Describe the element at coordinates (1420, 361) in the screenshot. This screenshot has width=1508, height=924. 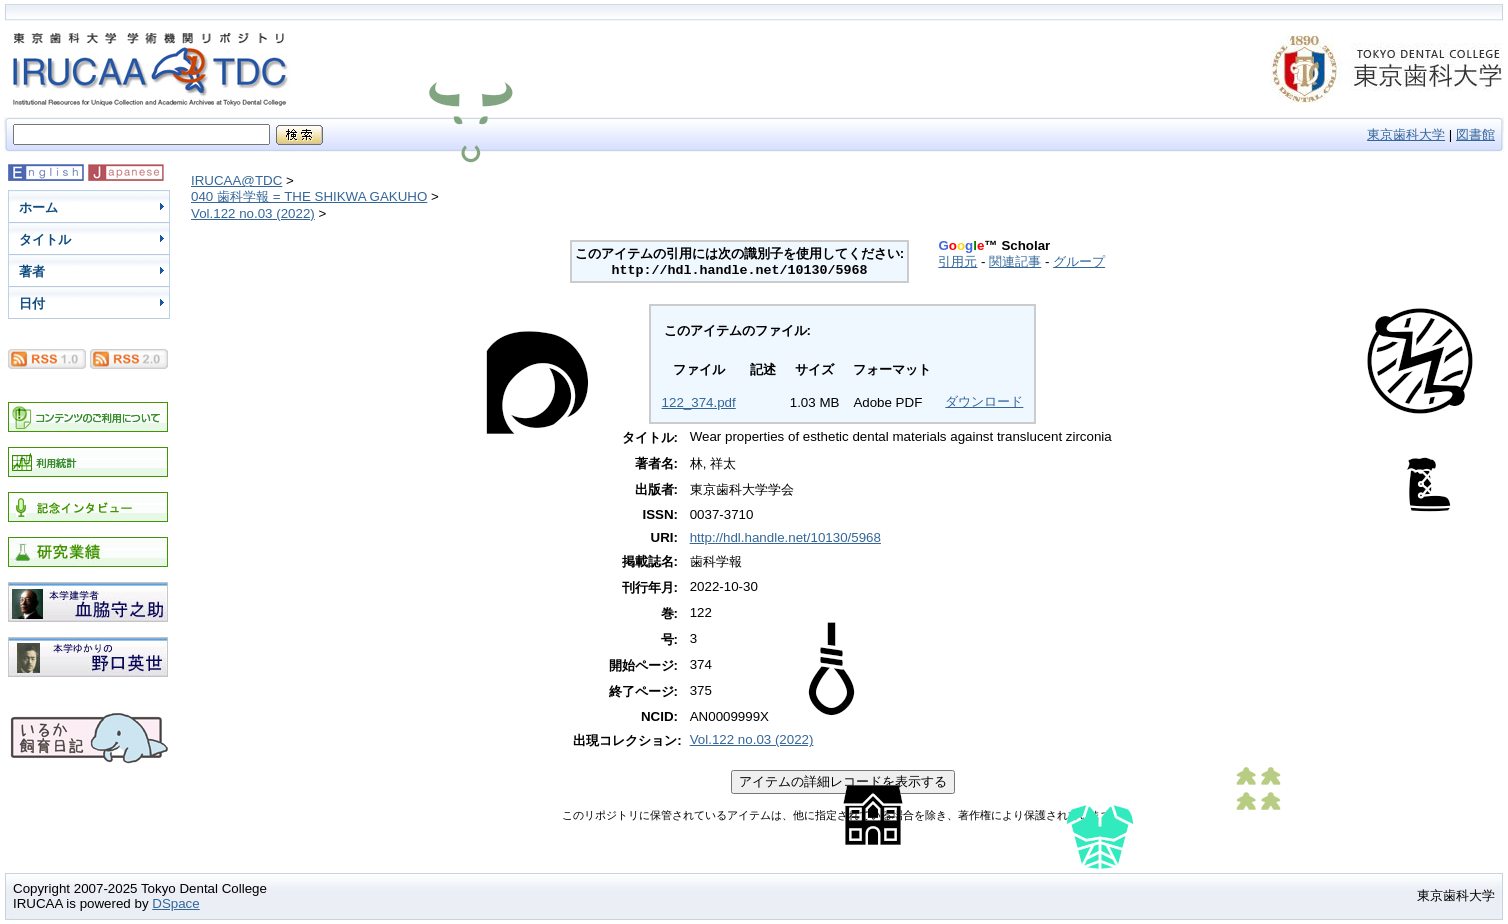
I see `indicates a trapped or contained state` at that location.